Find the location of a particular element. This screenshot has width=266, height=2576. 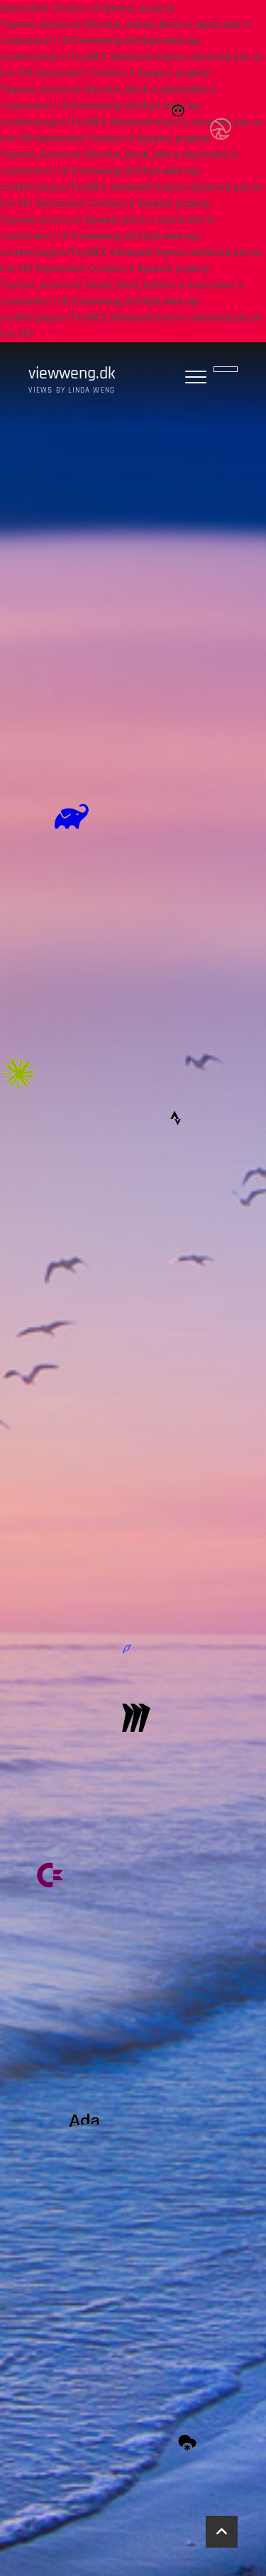

open the Strava app is located at coordinates (175, 1118).